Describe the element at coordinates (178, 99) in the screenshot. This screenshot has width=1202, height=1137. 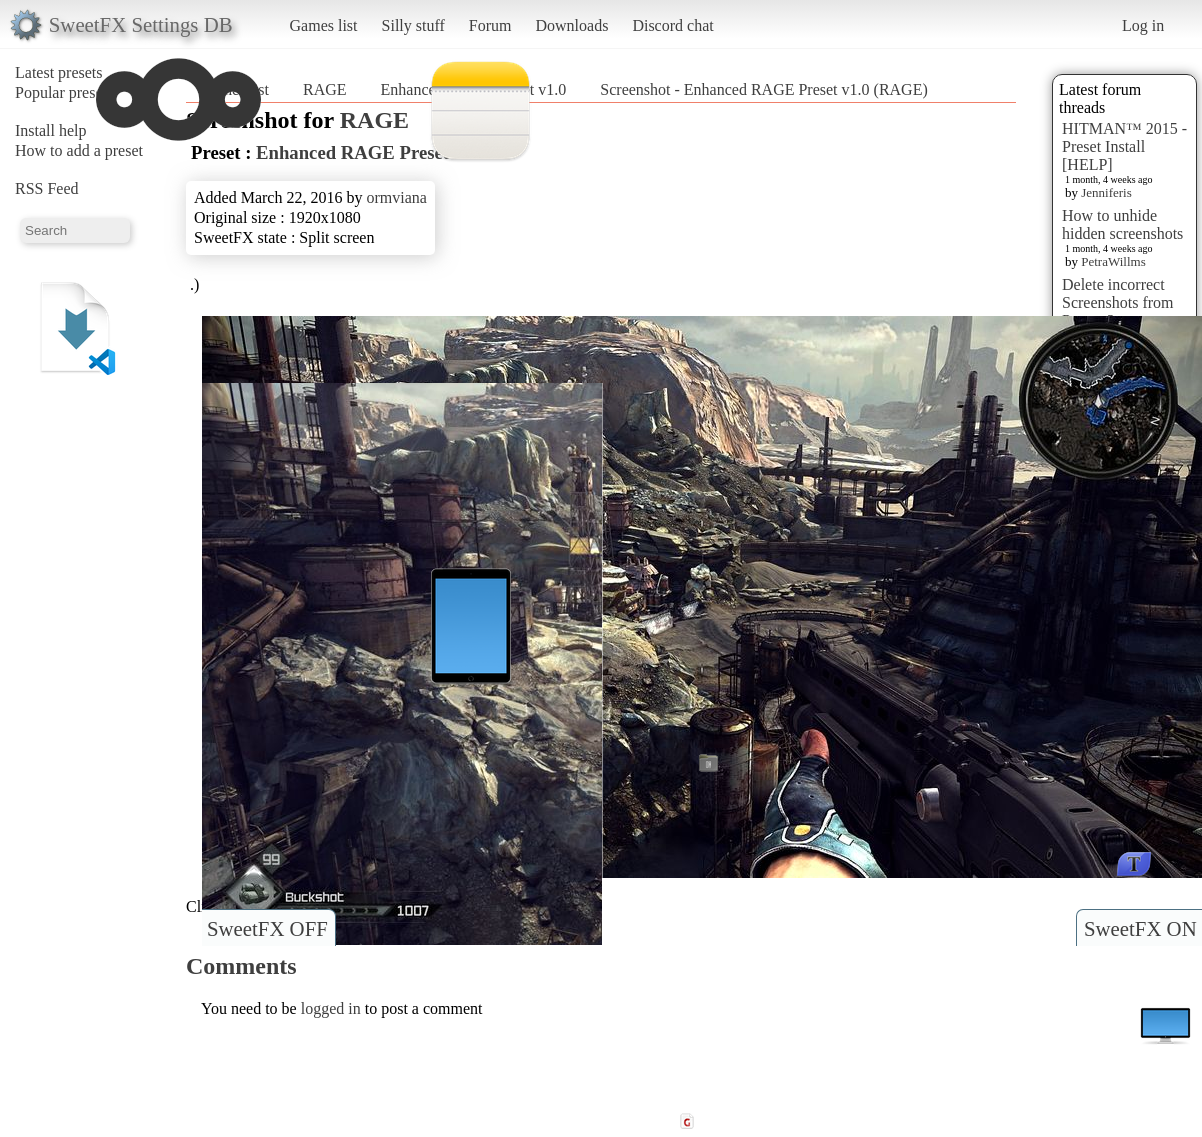
I see `connect to owncloud account` at that location.